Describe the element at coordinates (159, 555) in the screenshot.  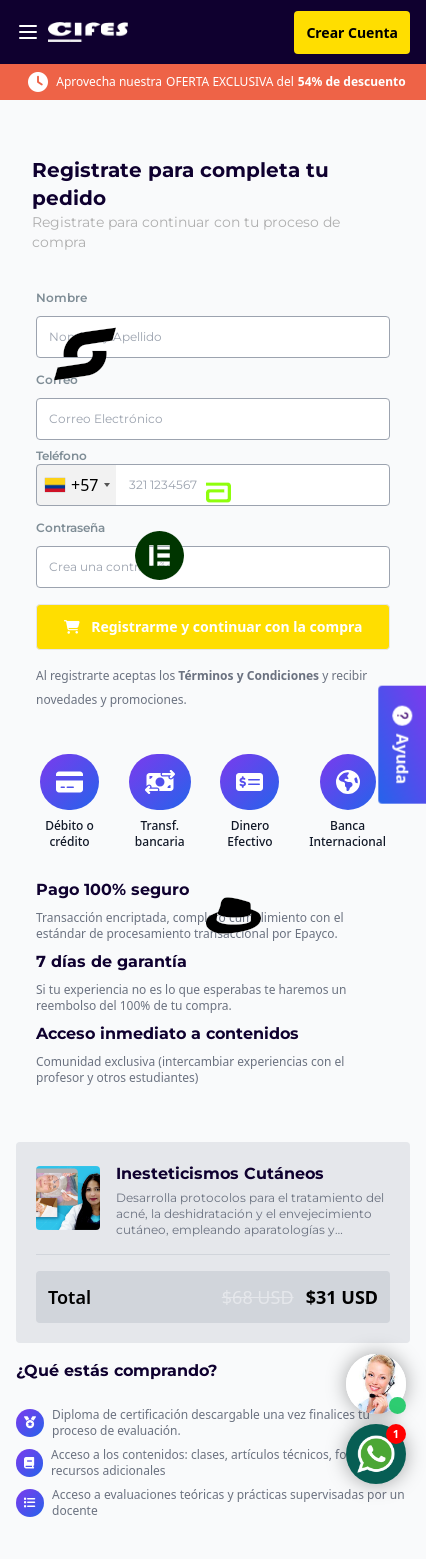
I see `open Elementor website builder` at that location.